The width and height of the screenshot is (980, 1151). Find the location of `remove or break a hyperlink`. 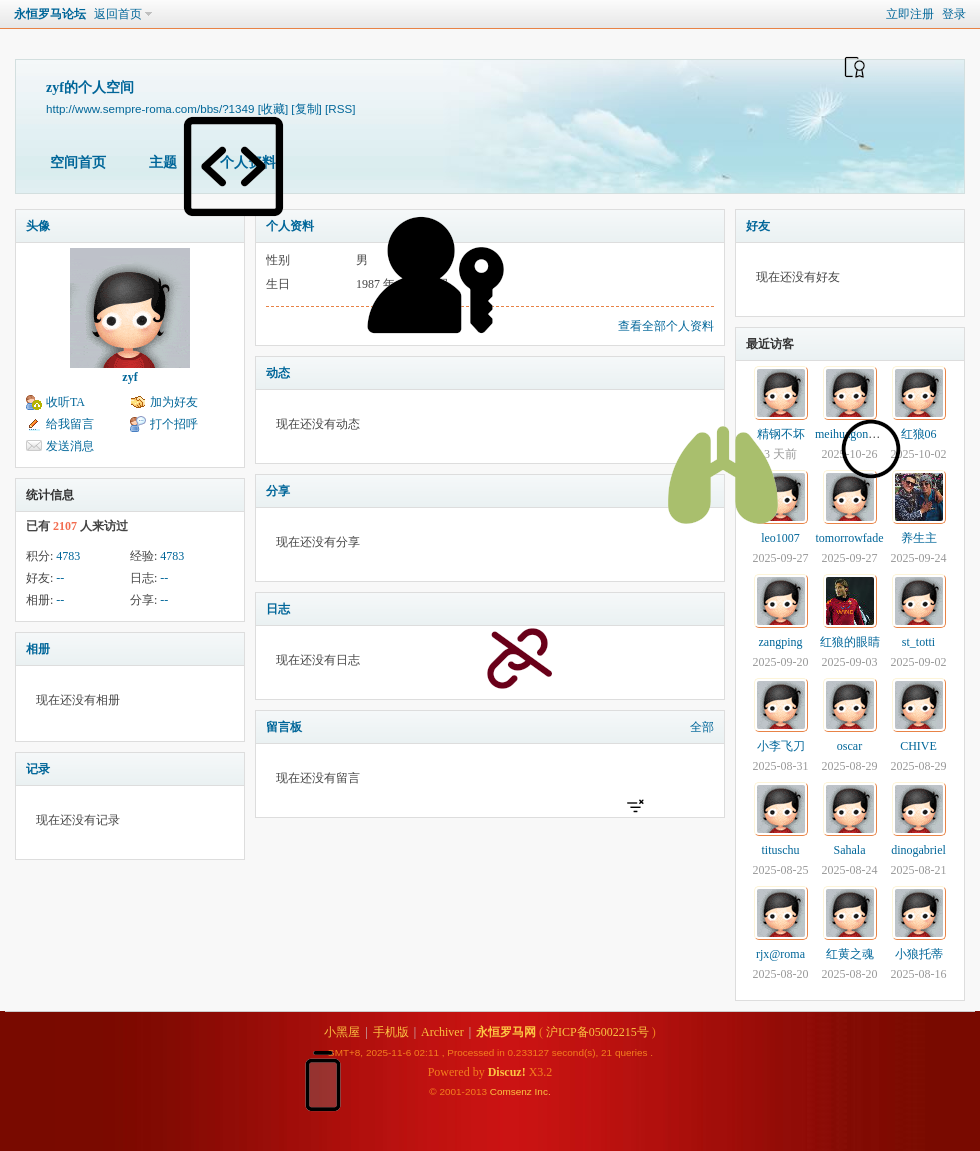

remove or break a hyperlink is located at coordinates (517, 658).